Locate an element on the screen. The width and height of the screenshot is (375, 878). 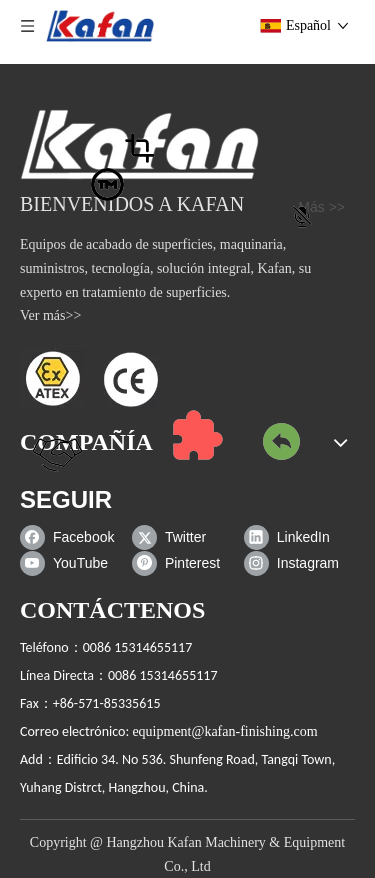
mute your microphone is located at coordinates (302, 217).